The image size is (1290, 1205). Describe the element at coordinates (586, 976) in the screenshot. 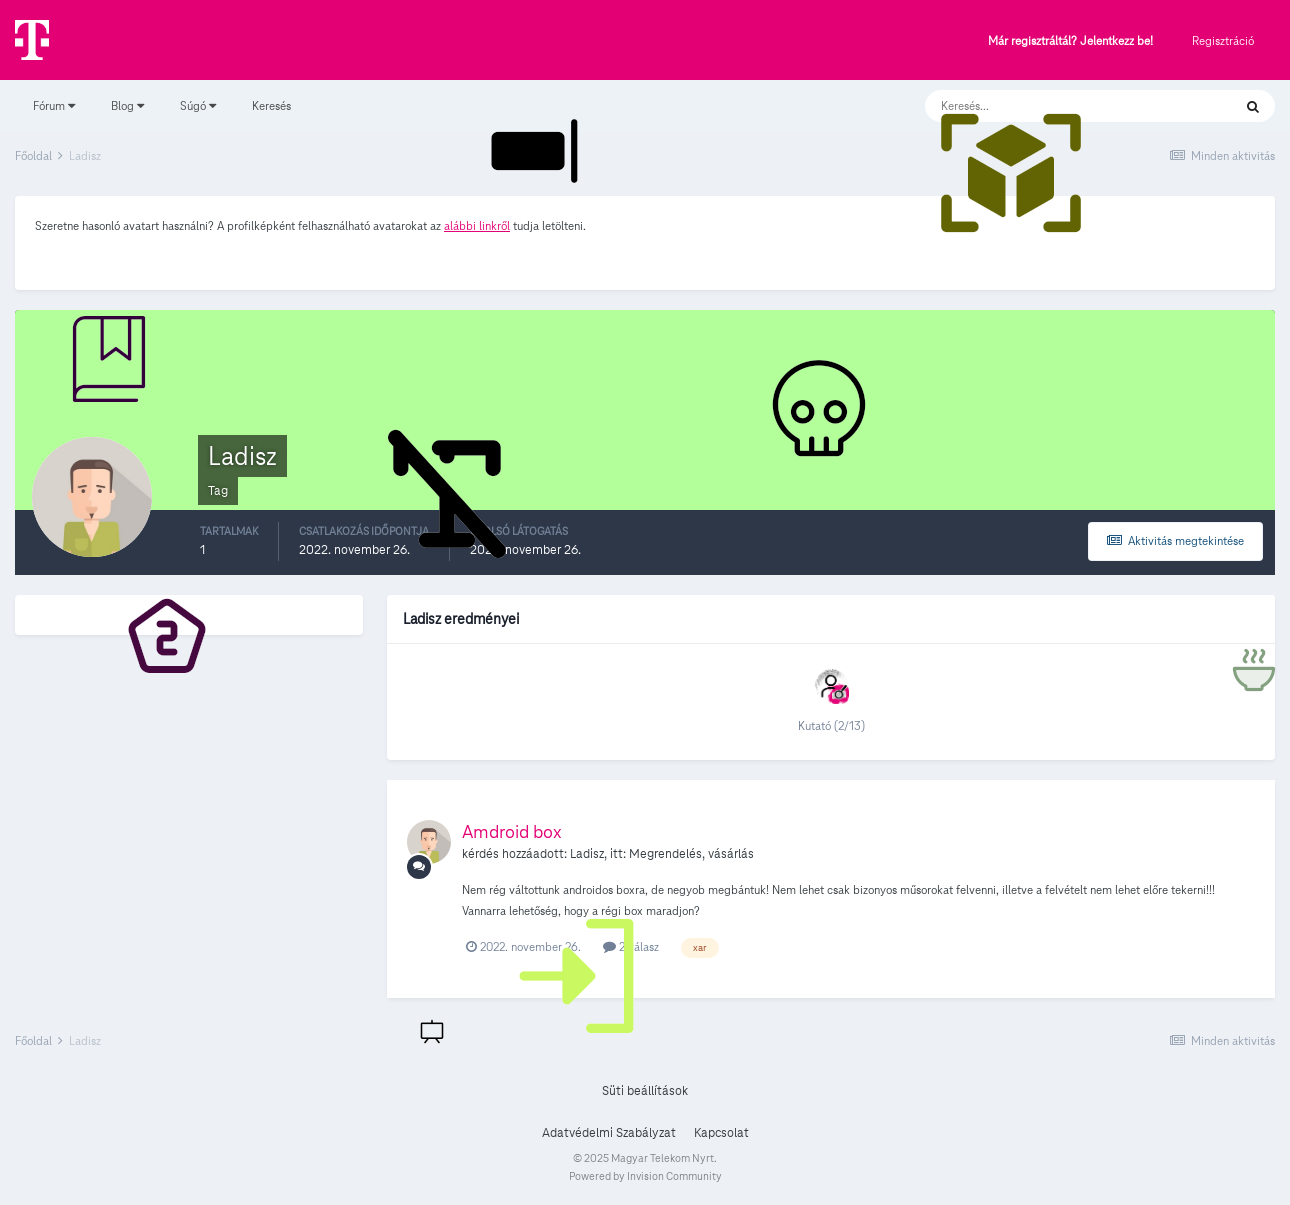

I see `sign in to your account` at that location.